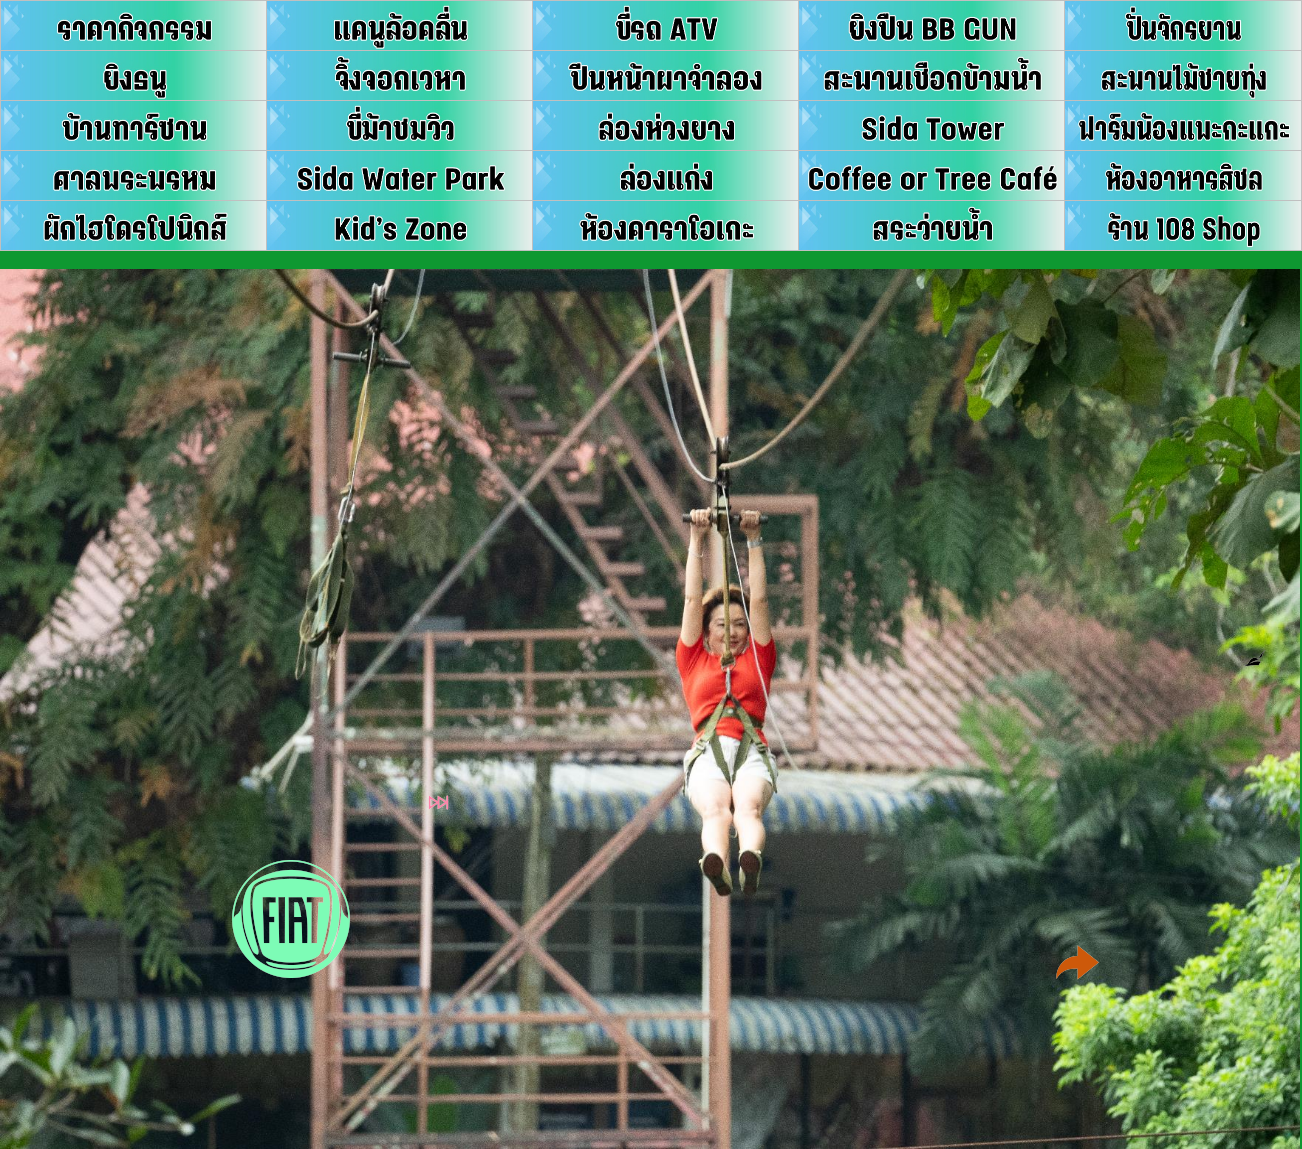 The image size is (1302, 1149). What do you see at coordinates (291, 919) in the screenshot?
I see `fiat brand or vehicle identification` at bounding box center [291, 919].